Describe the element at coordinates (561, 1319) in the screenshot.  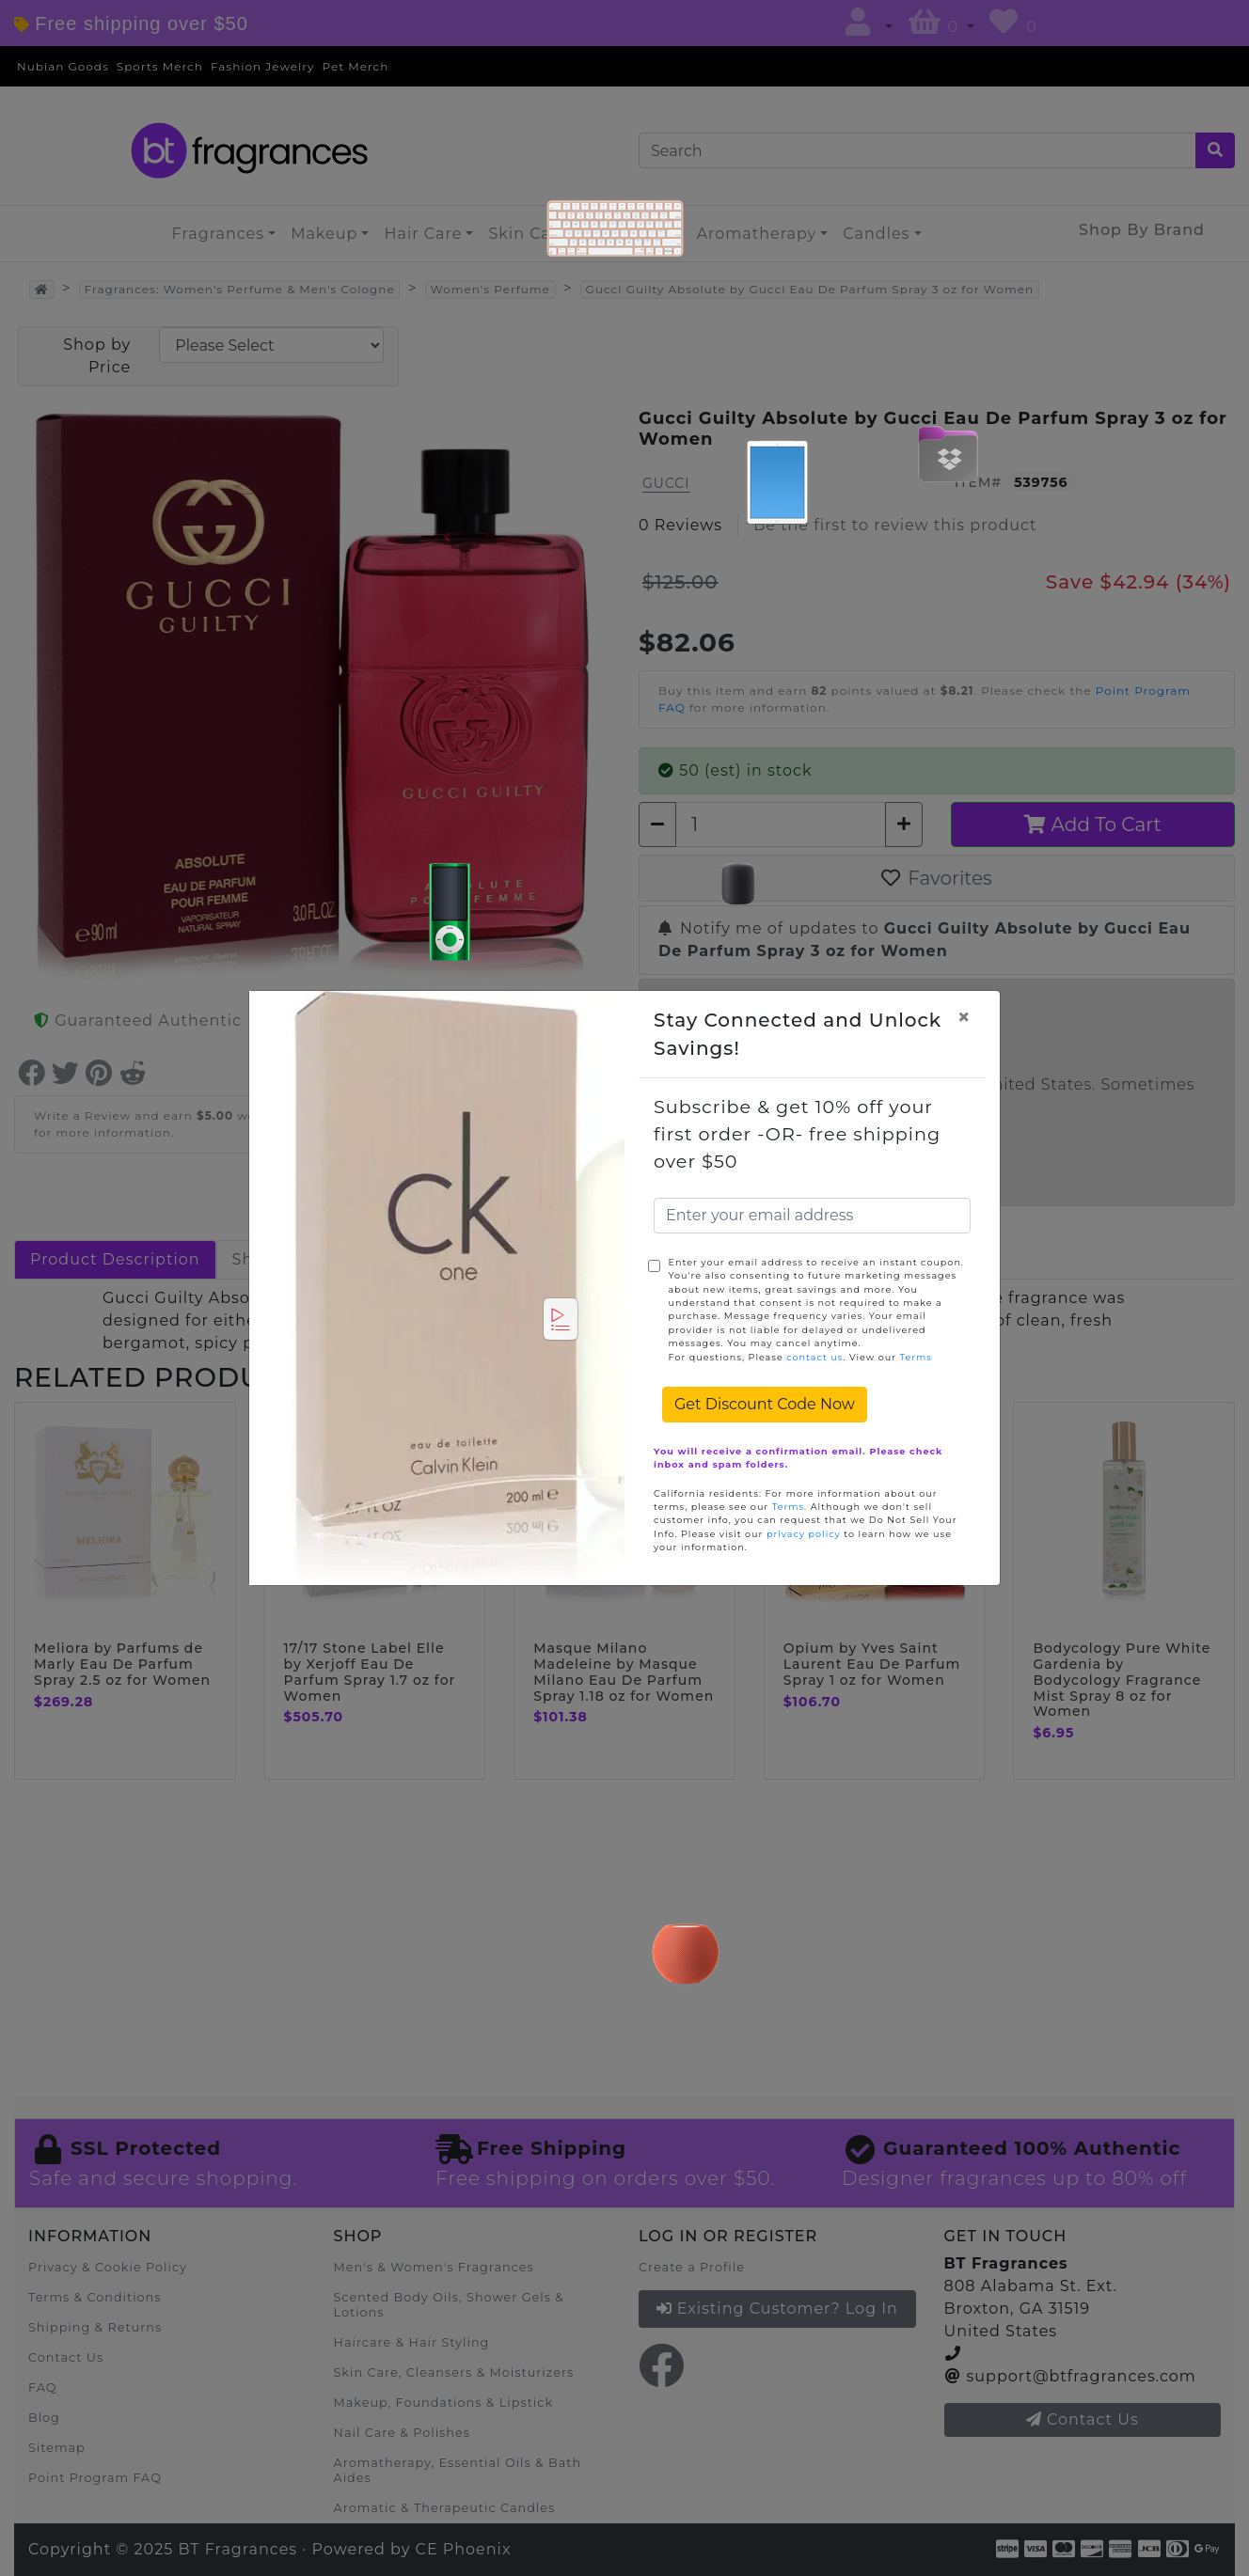
I see `an mpegurl audio playlist file` at that location.